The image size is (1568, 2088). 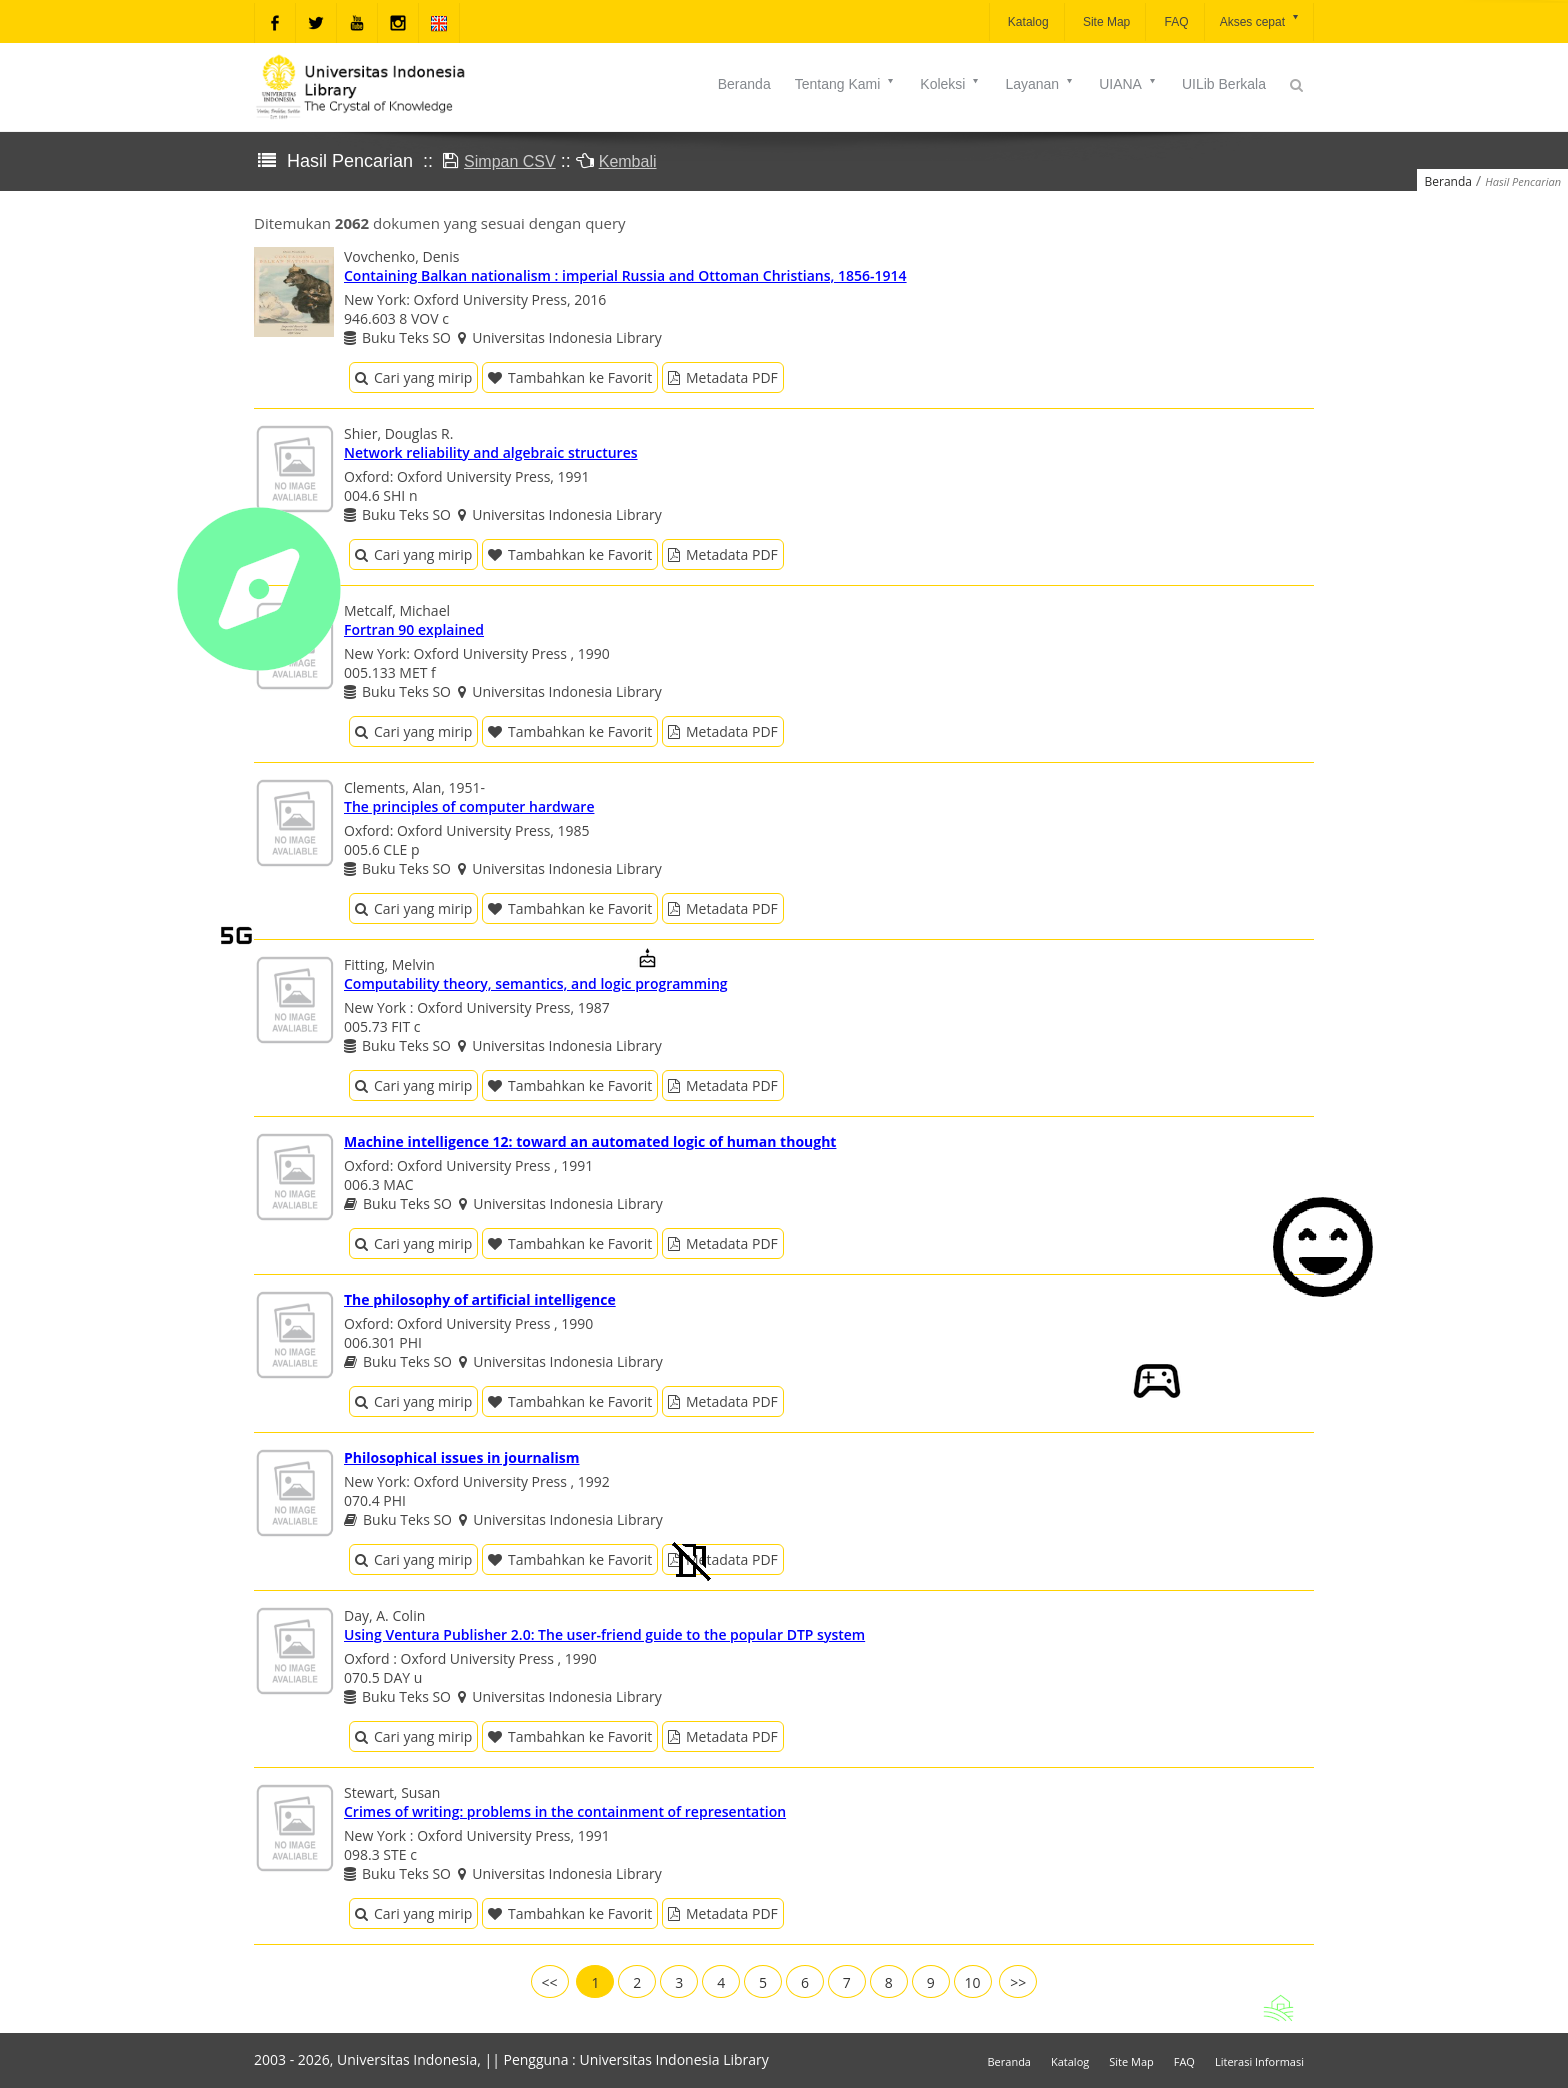 What do you see at coordinates (1157, 1381) in the screenshot?
I see `access gaming or esports features` at bounding box center [1157, 1381].